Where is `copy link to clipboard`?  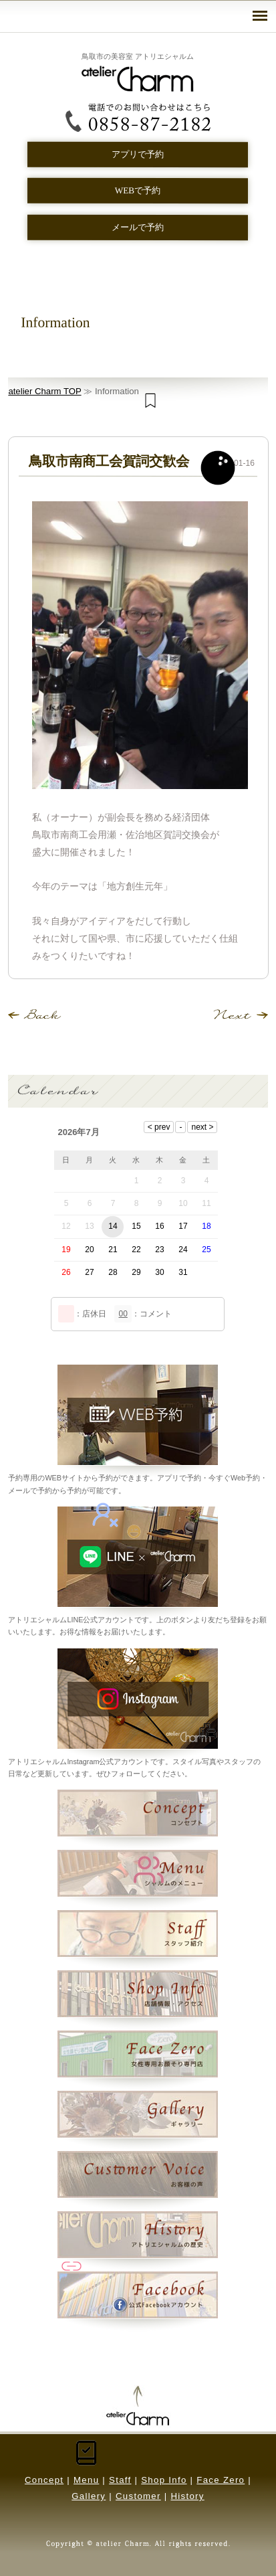
copy link to clipboard is located at coordinates (72, 2266).